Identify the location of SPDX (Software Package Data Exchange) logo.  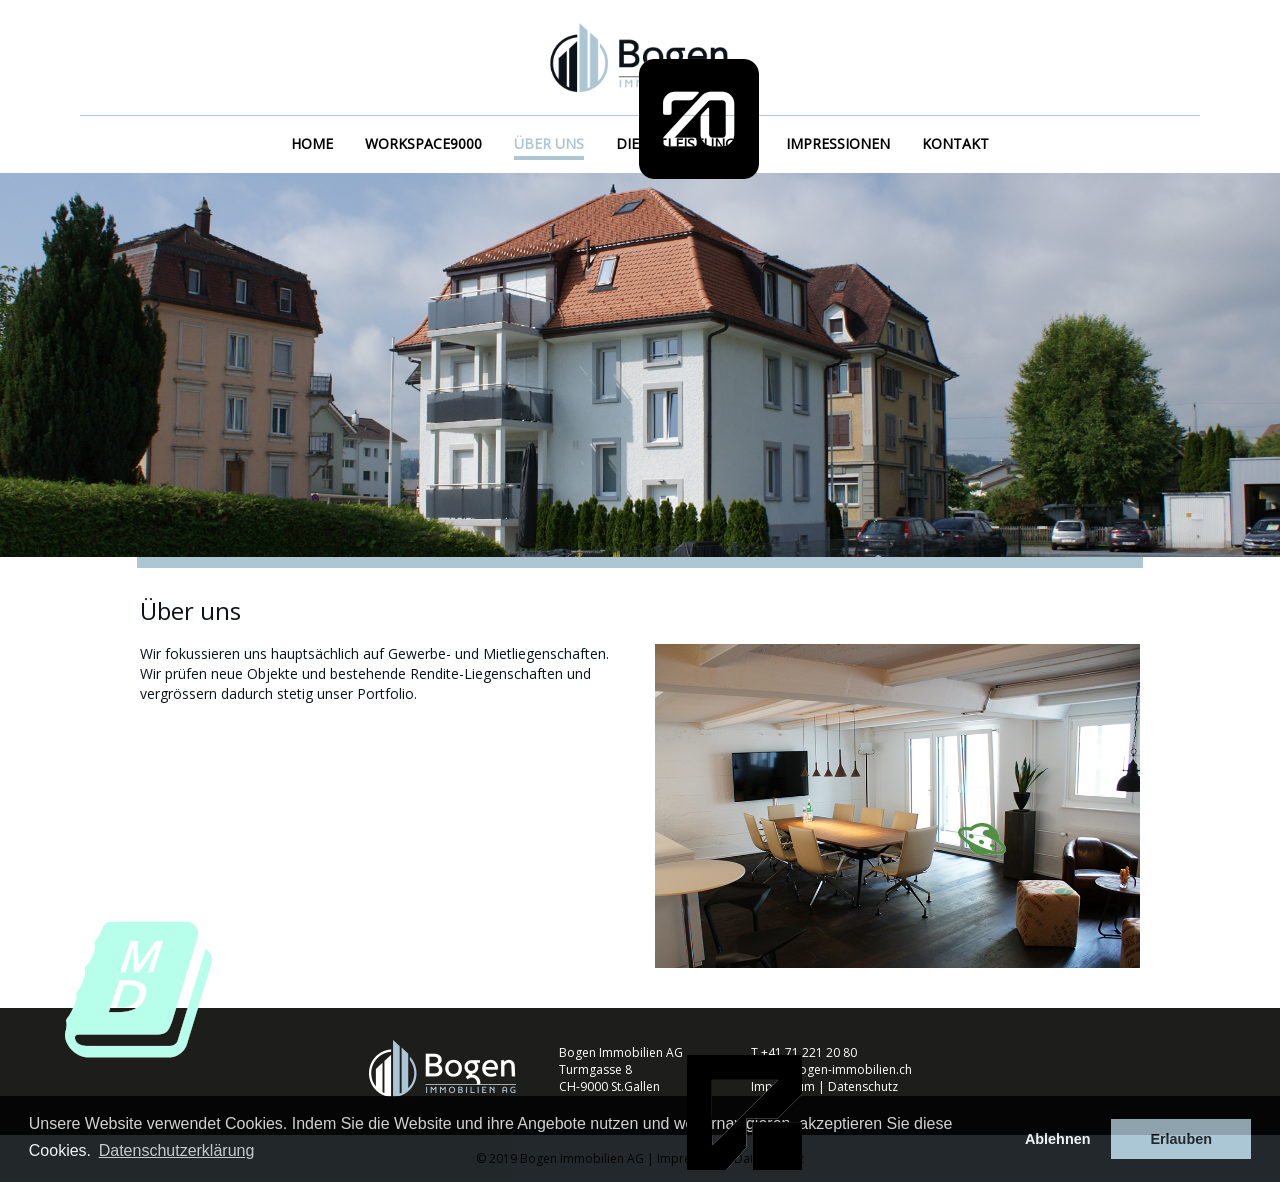
(744, 1112).